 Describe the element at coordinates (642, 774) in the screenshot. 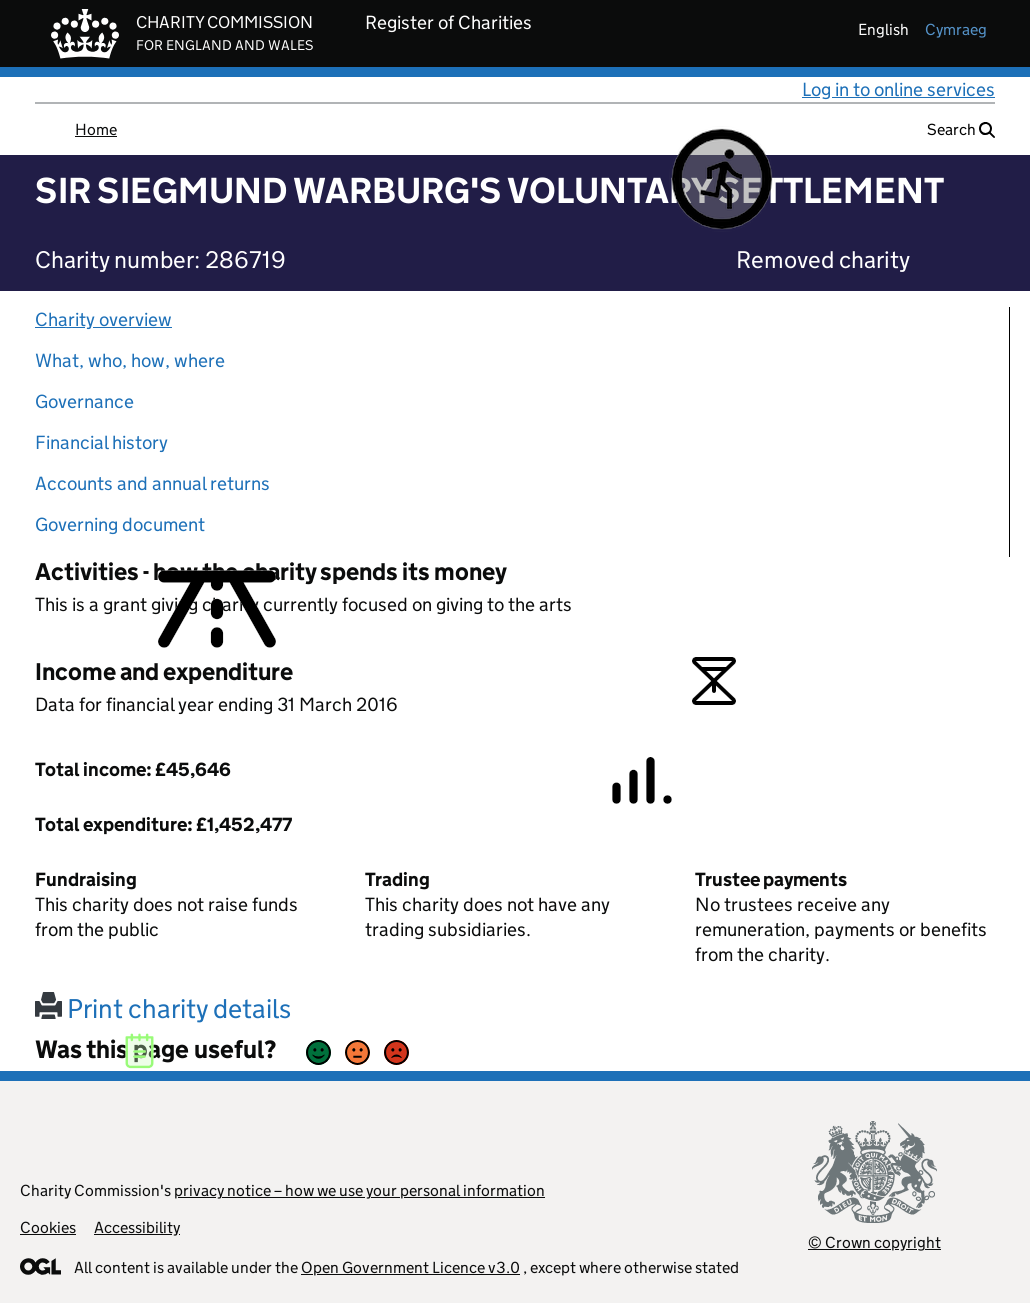

I see `indicates strong signal strength` at that location.